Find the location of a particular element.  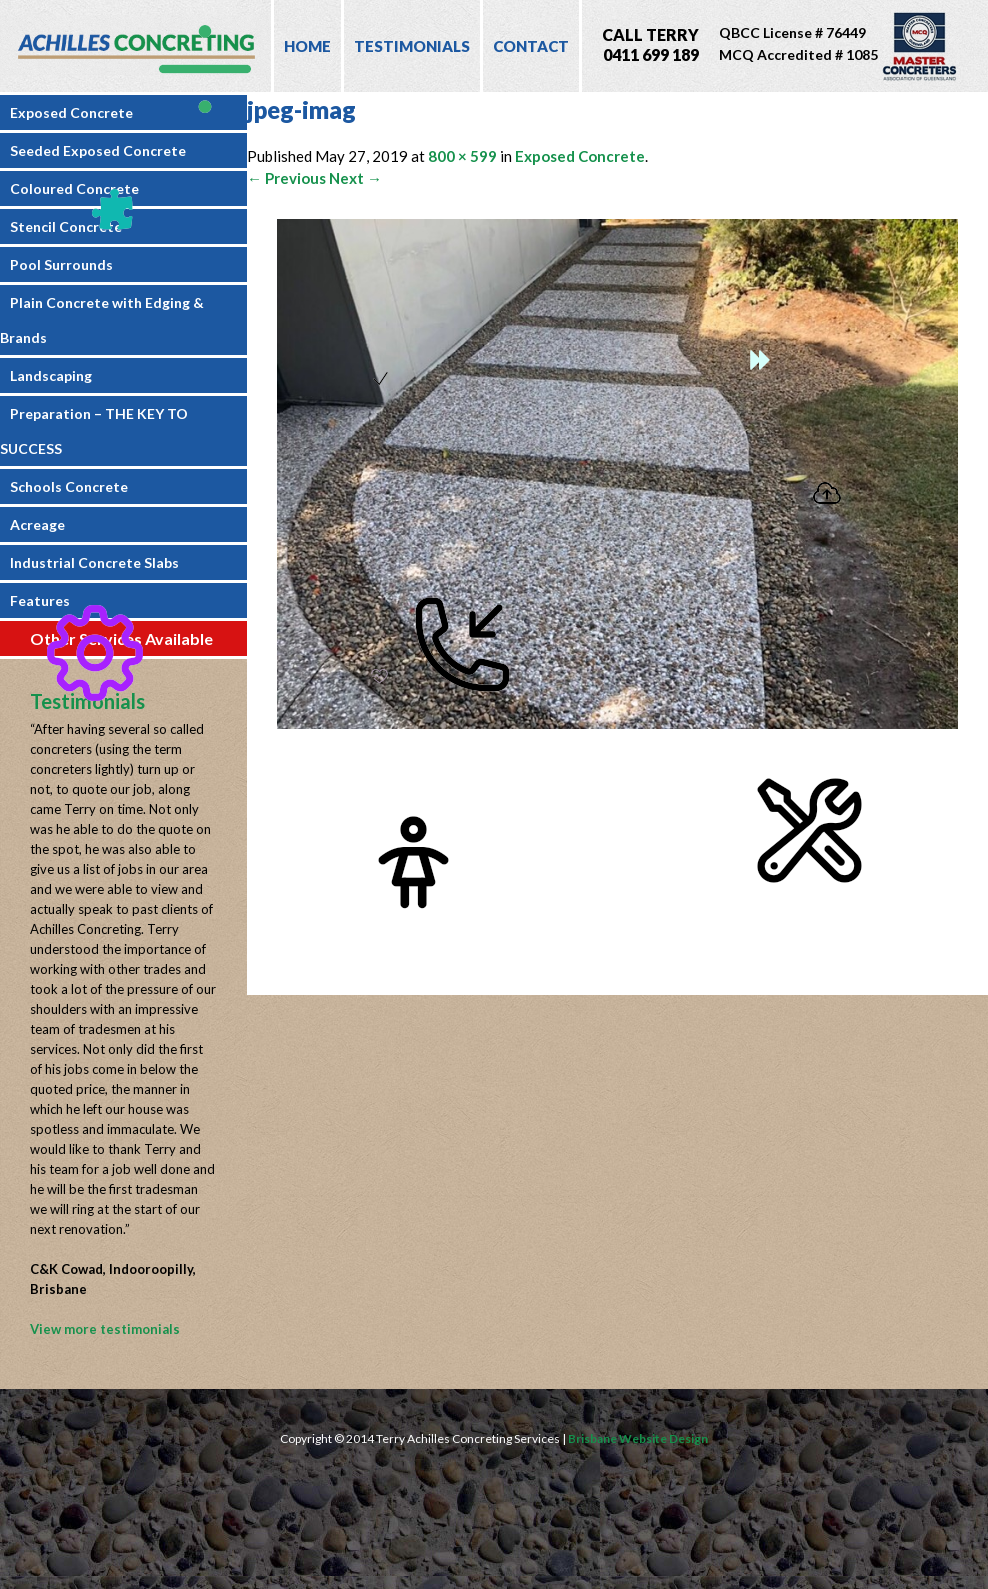

upload file to cloud storage is located at coordinates (827, 493).